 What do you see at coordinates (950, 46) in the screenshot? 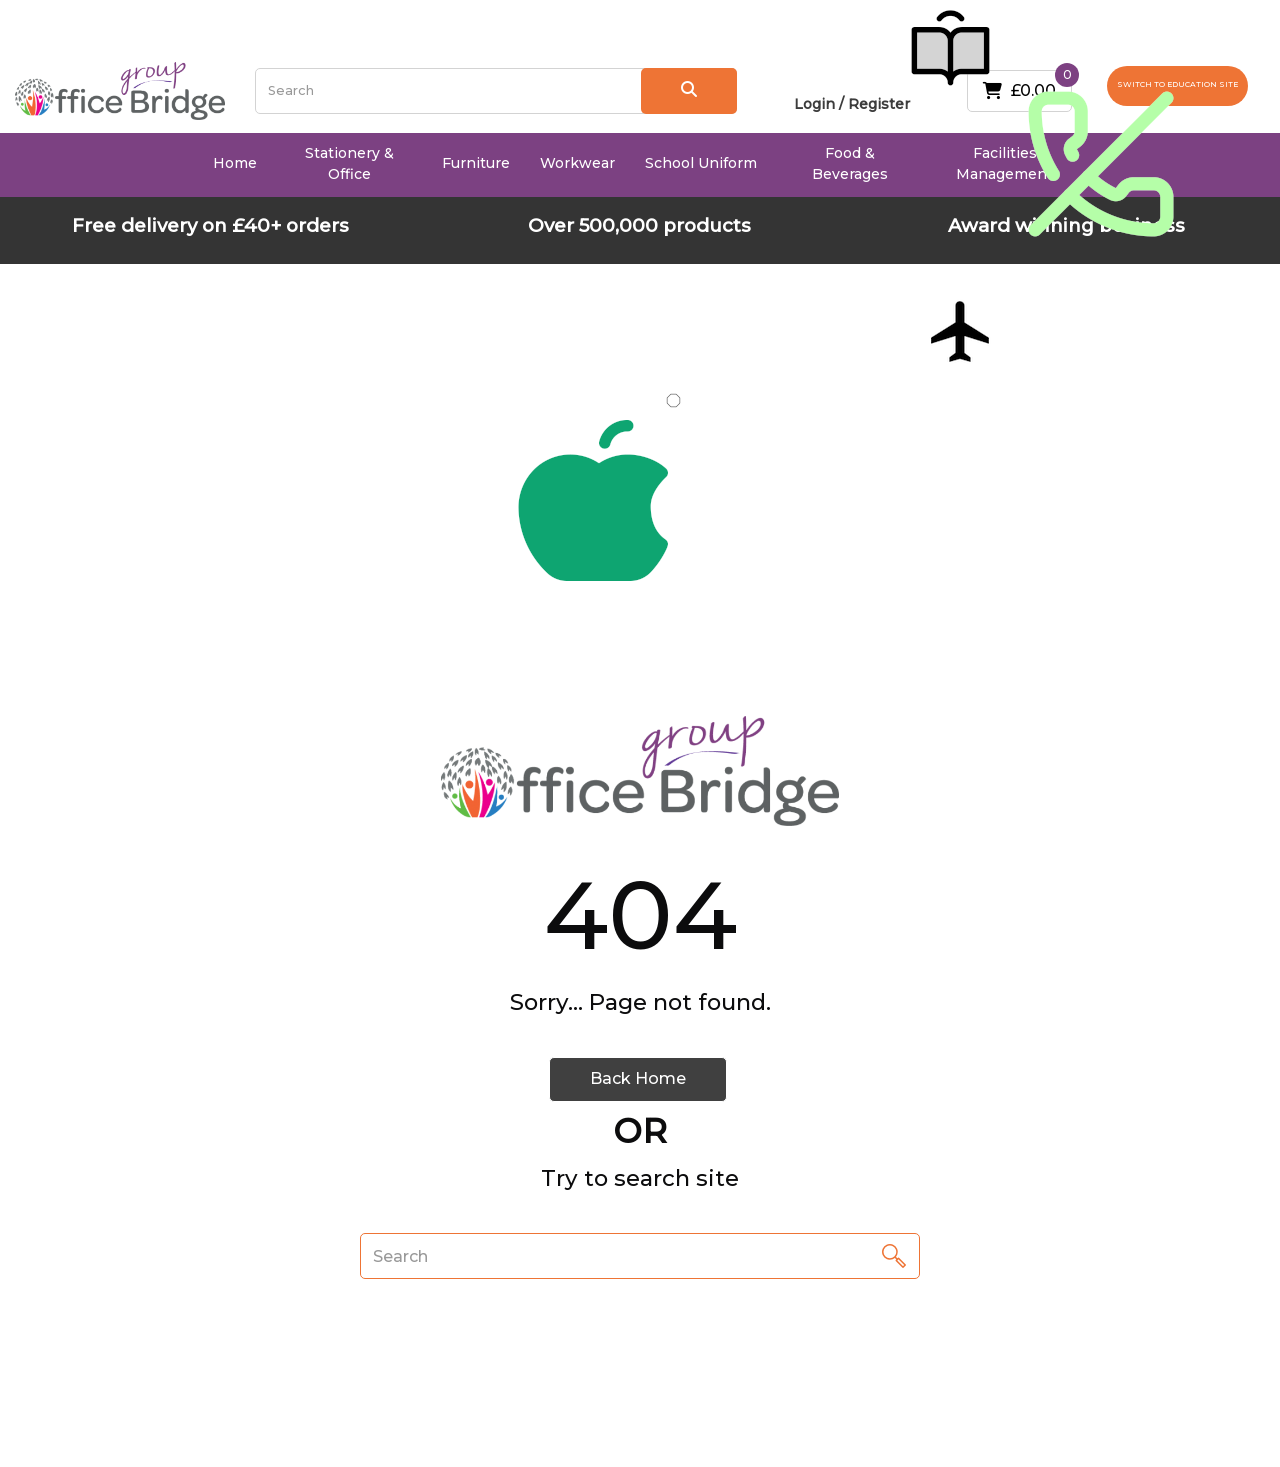
I see `view user profile or account details` at bounding box center [950, 46].